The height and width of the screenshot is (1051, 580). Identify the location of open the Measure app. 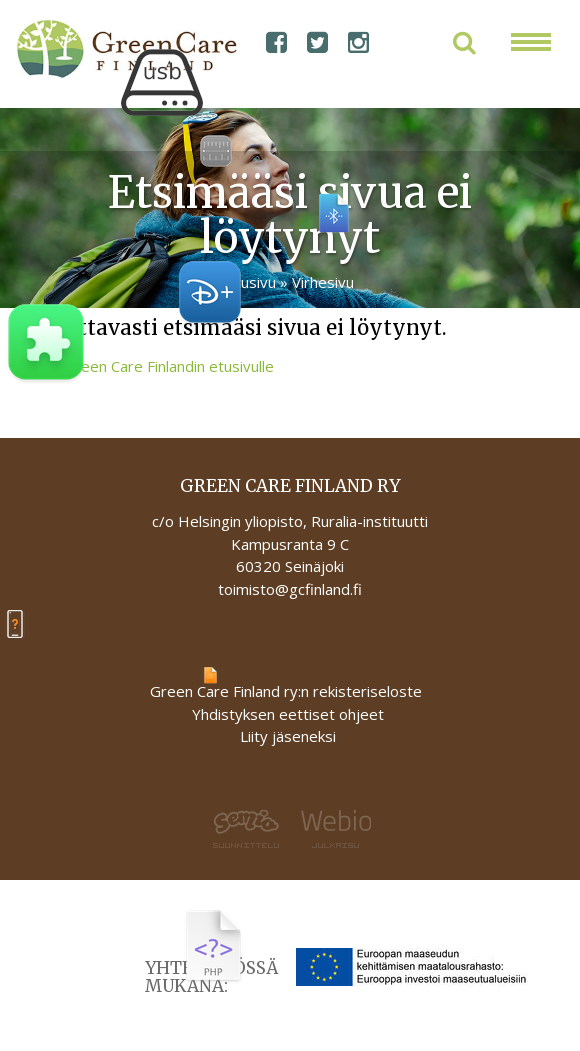
(216, 151).